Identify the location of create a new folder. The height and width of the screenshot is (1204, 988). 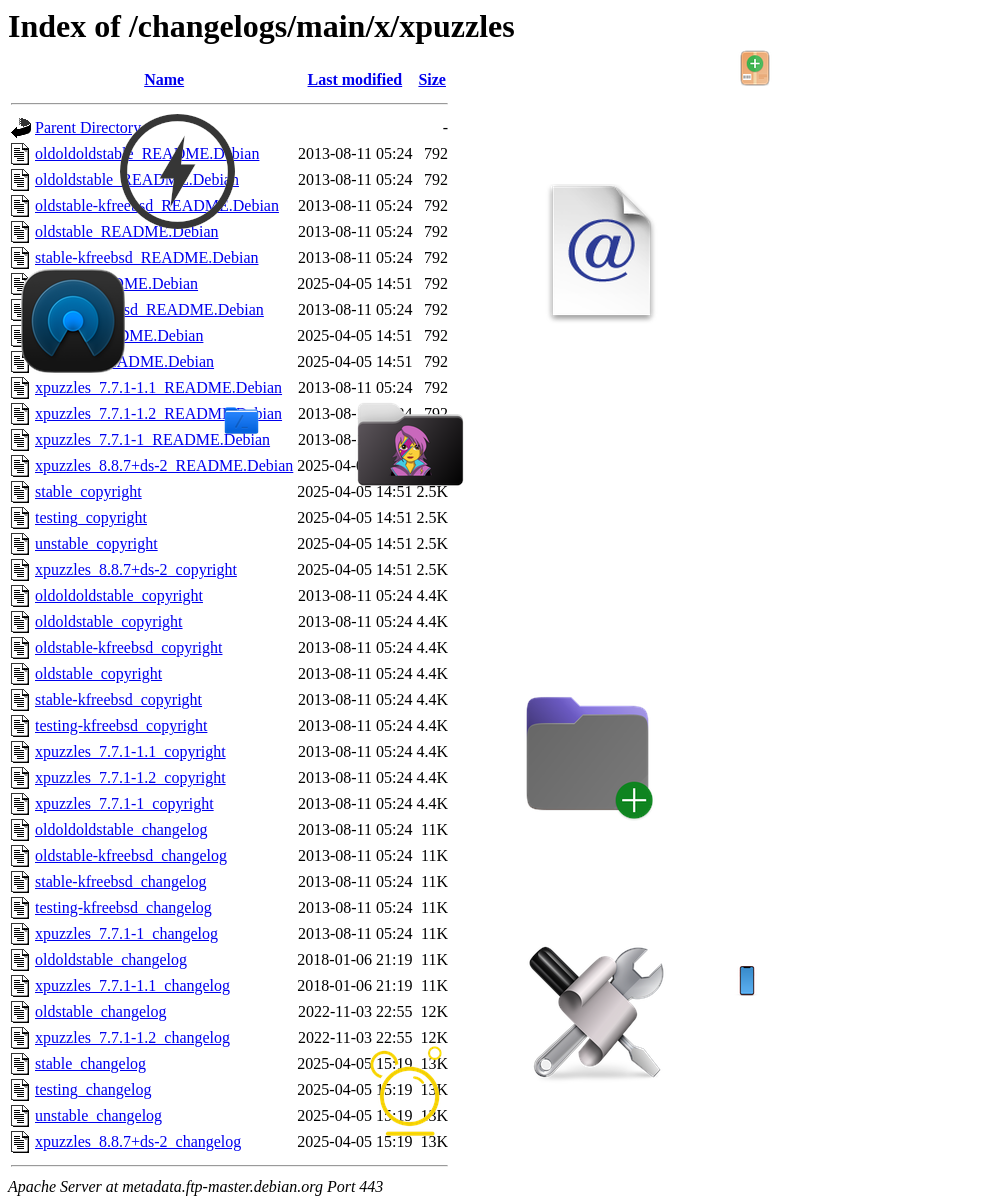
(587, 753).